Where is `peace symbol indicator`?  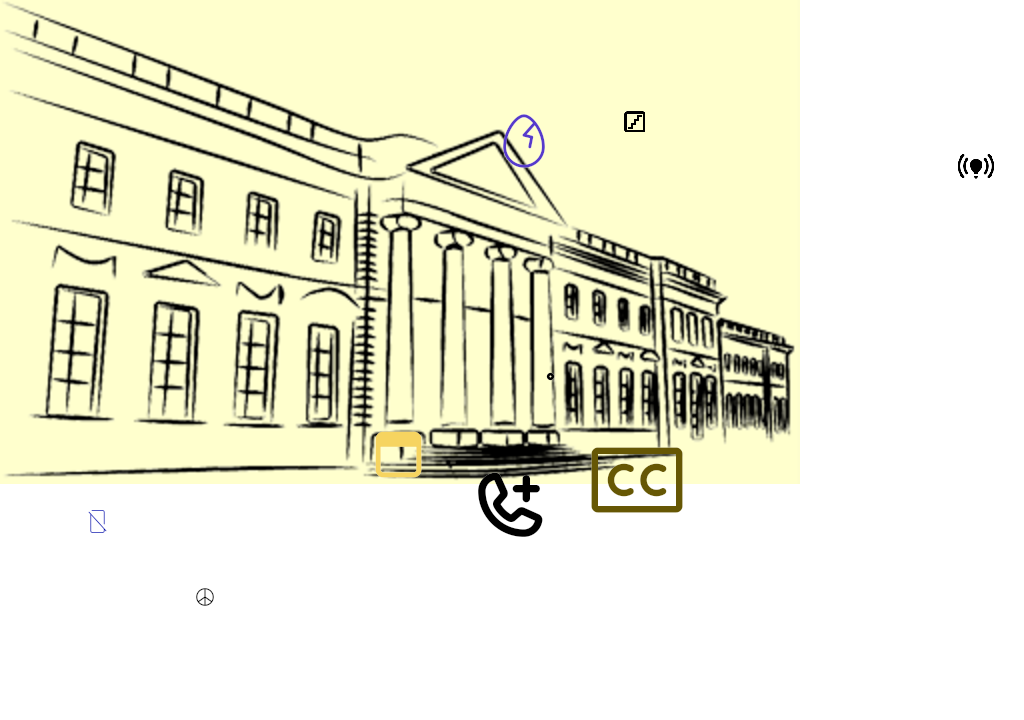 peace symbol indicator is located at coordinates (205, 597).